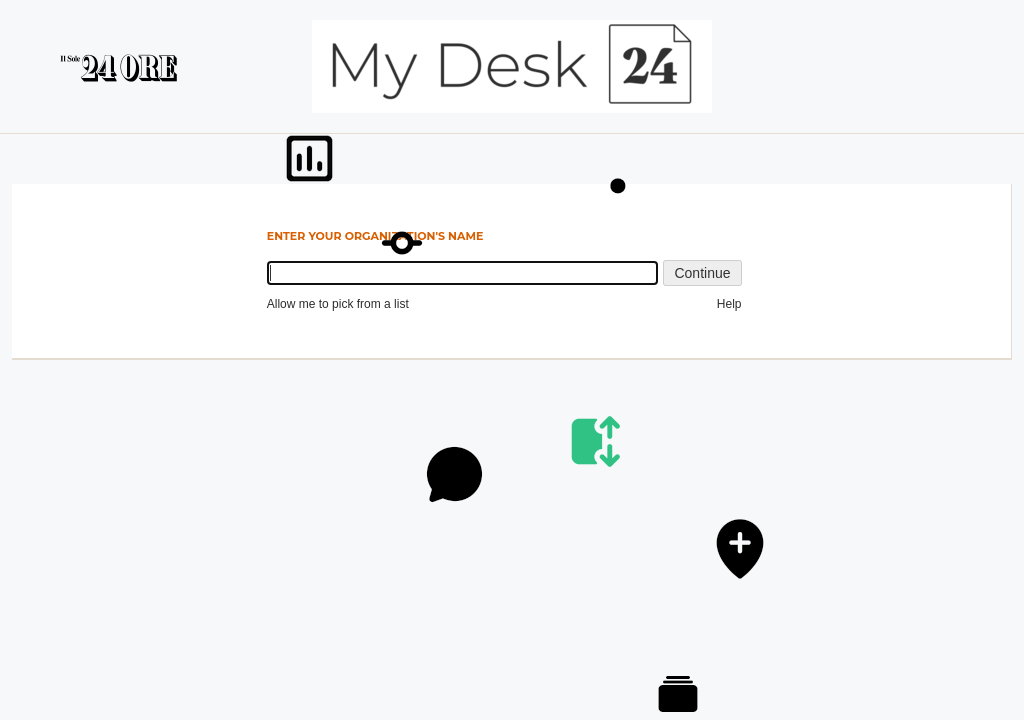 Image resolution: width=1024 pixels, height=720 pixels. What do you see at coordinates (454, 474) in the screenshot?
I see `open chat or messaging` at bounding box center [454, 474].